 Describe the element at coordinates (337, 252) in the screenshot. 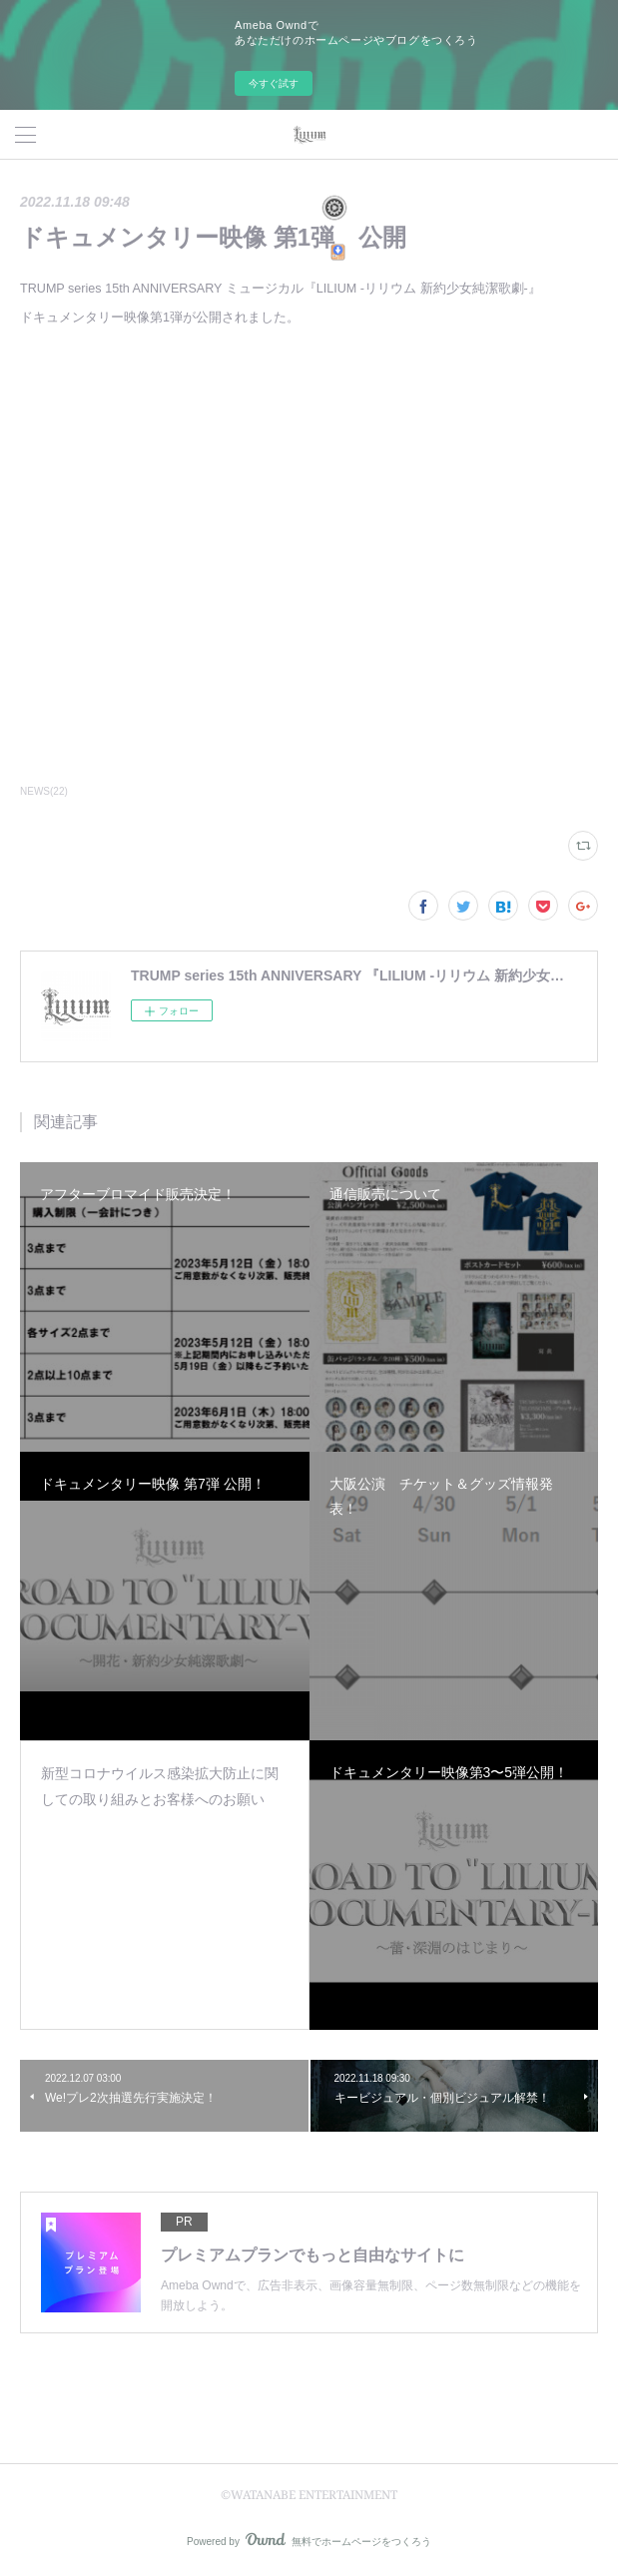

I see `downloading a package or software update` at that location.